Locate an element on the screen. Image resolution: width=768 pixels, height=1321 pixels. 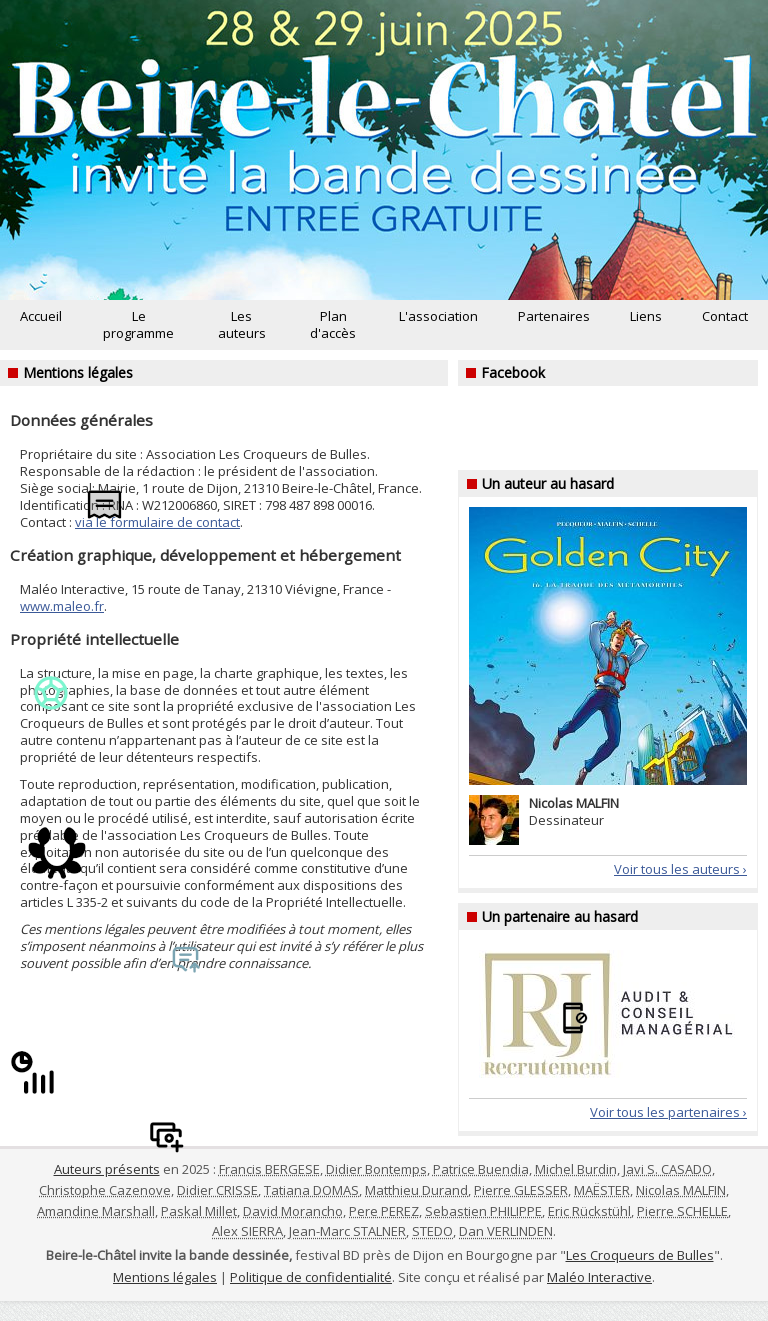
view achievements or awards is located at coordinates (57, 853).